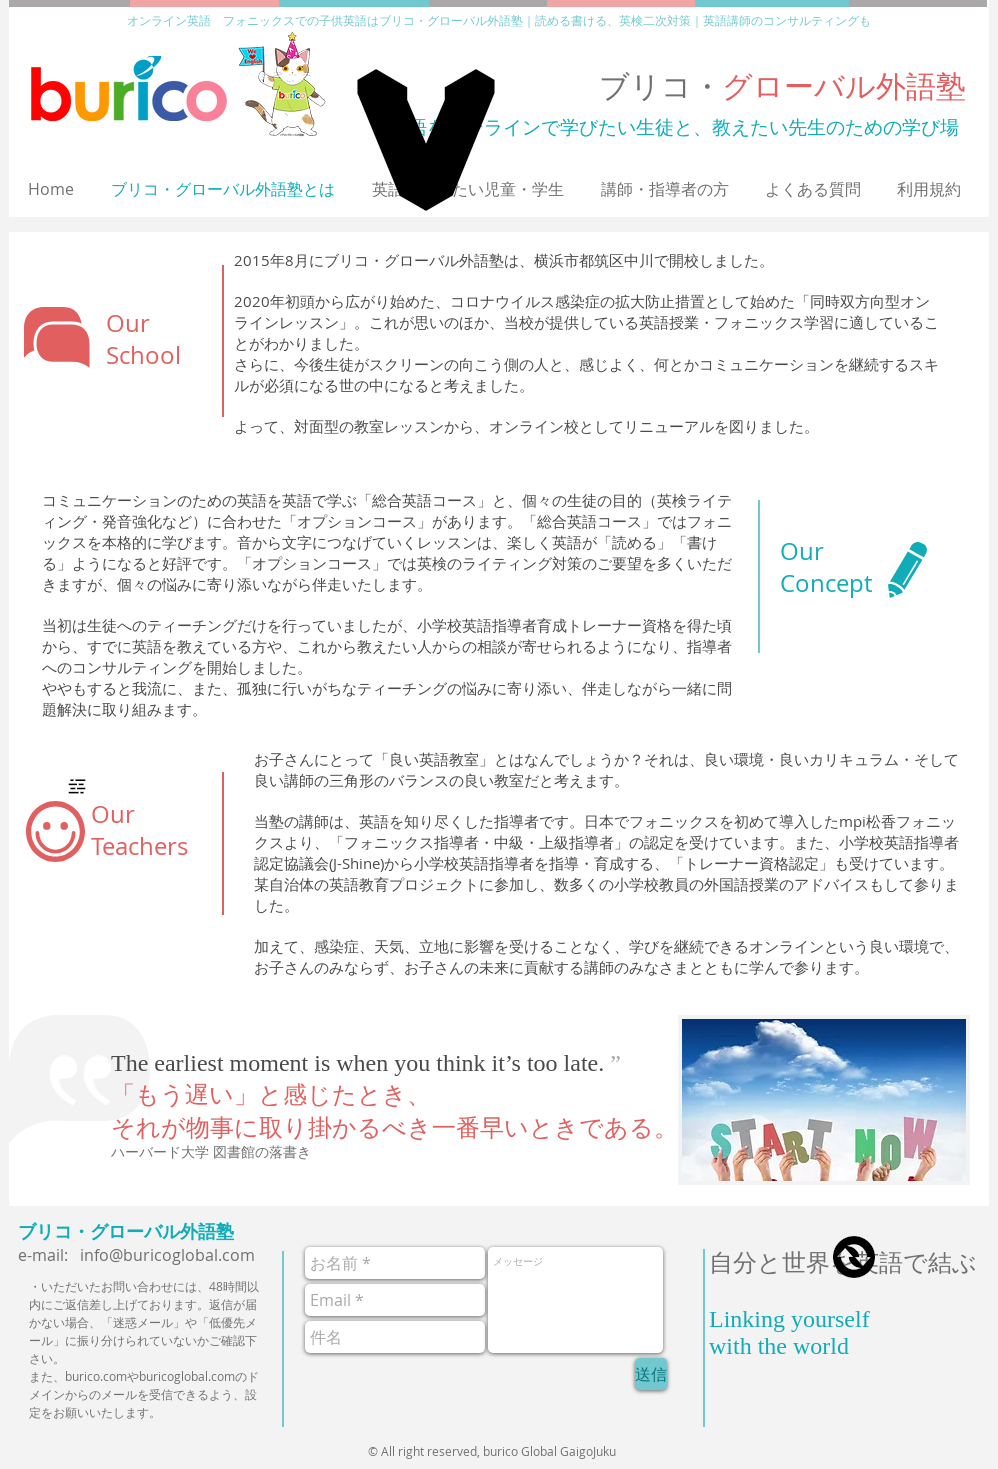 The height and width of the screenshot is (1469, 998). What do you see at coordinates (426, 140) in the screenshot?
I see `Vagrant development environment logo` at bounding box center [426, 140].